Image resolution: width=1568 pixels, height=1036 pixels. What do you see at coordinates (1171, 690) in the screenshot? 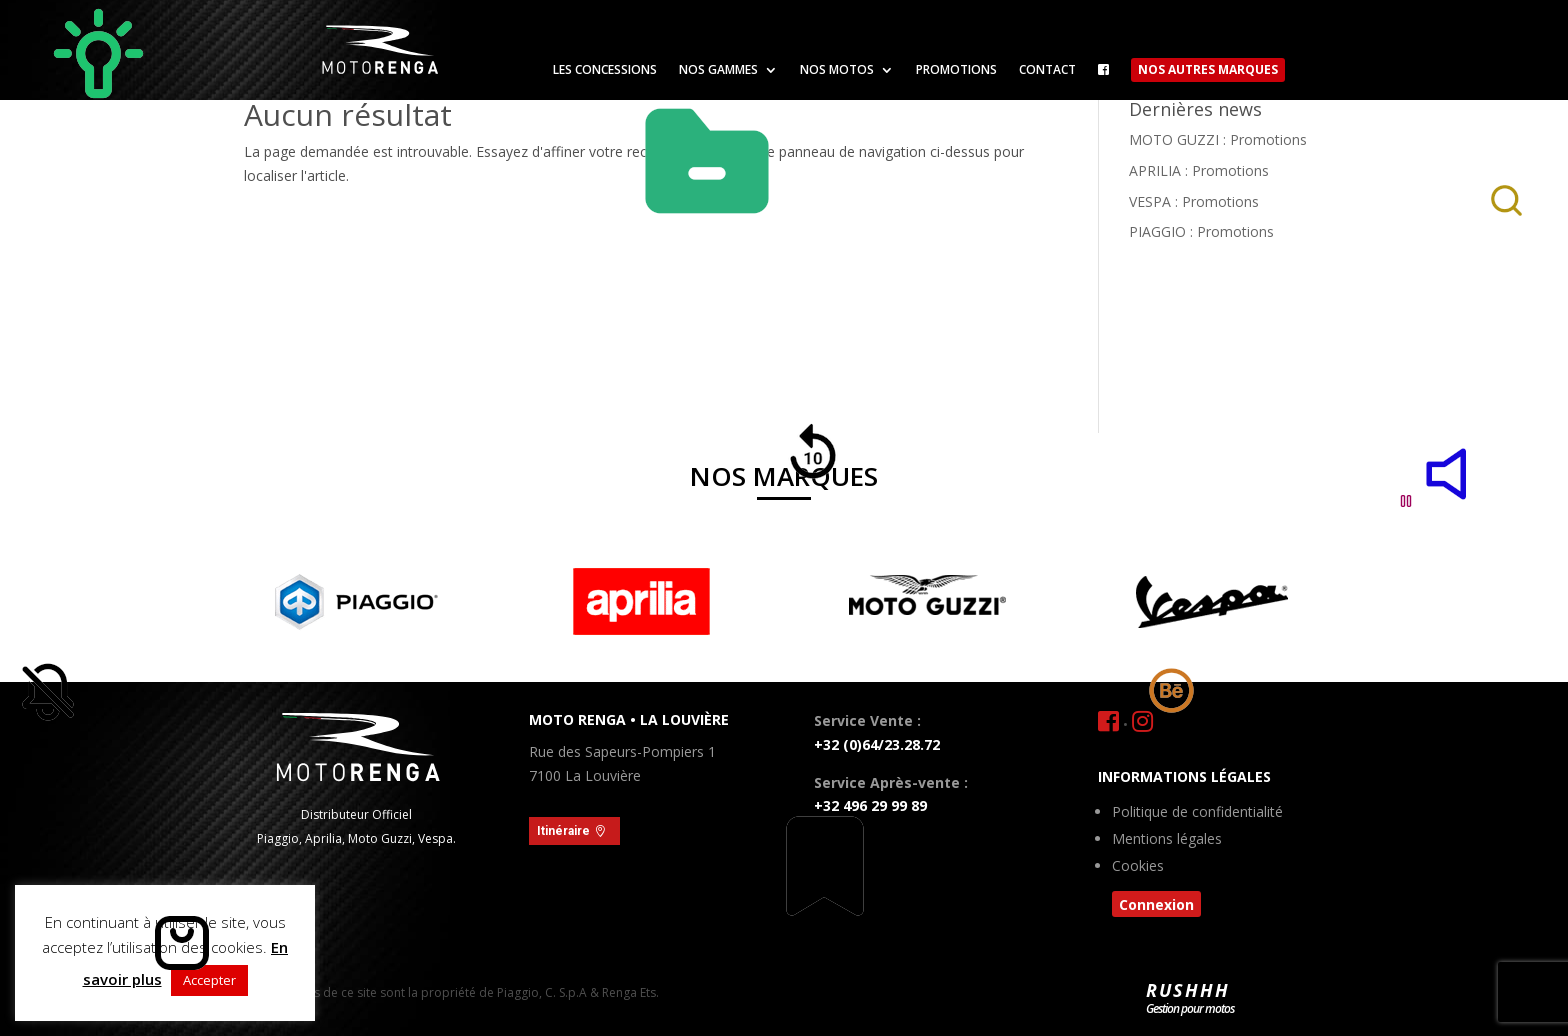
I see `visit Behance profile` at bounding box center [1171, 690].